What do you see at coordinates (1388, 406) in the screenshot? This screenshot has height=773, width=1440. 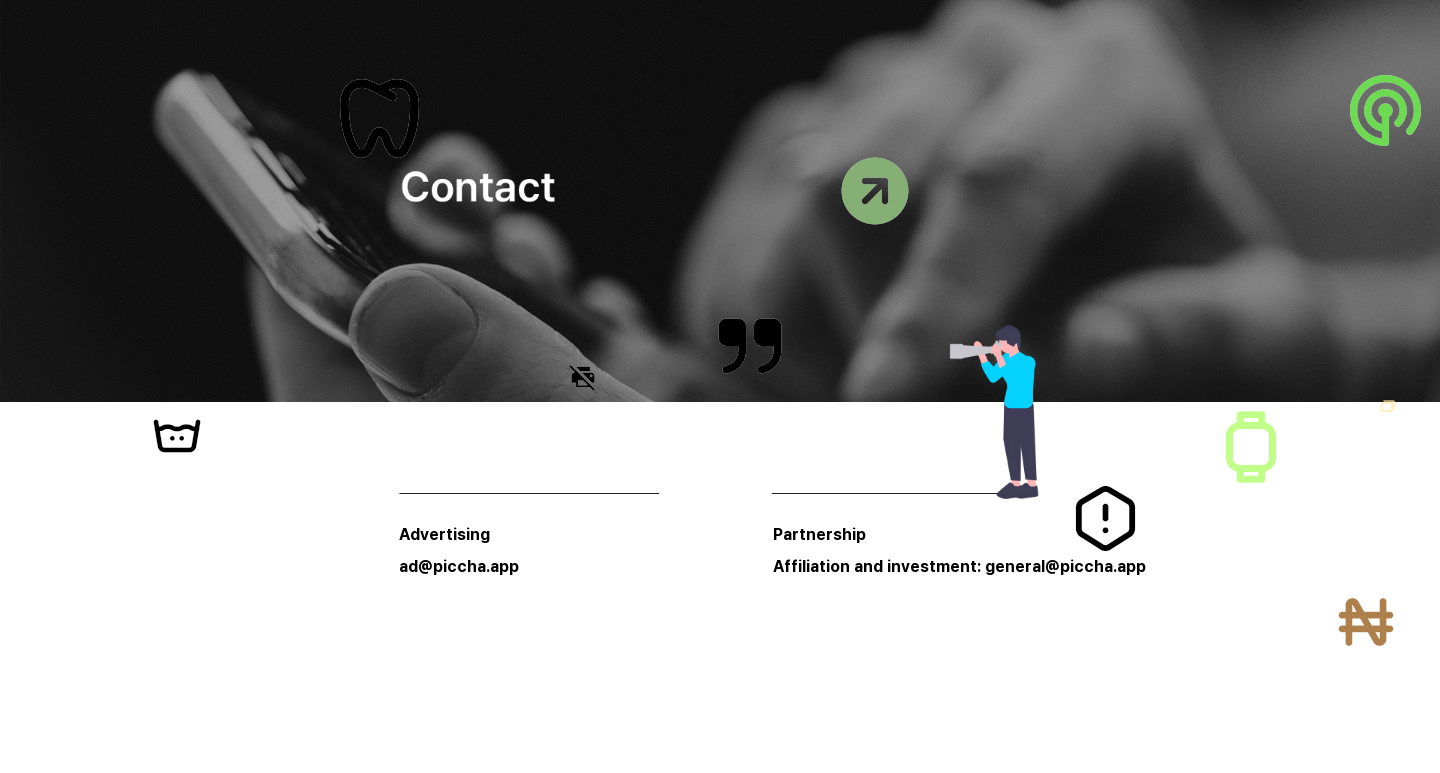 I see `view stacked cards or layers` at bounding box center [1388, 406].